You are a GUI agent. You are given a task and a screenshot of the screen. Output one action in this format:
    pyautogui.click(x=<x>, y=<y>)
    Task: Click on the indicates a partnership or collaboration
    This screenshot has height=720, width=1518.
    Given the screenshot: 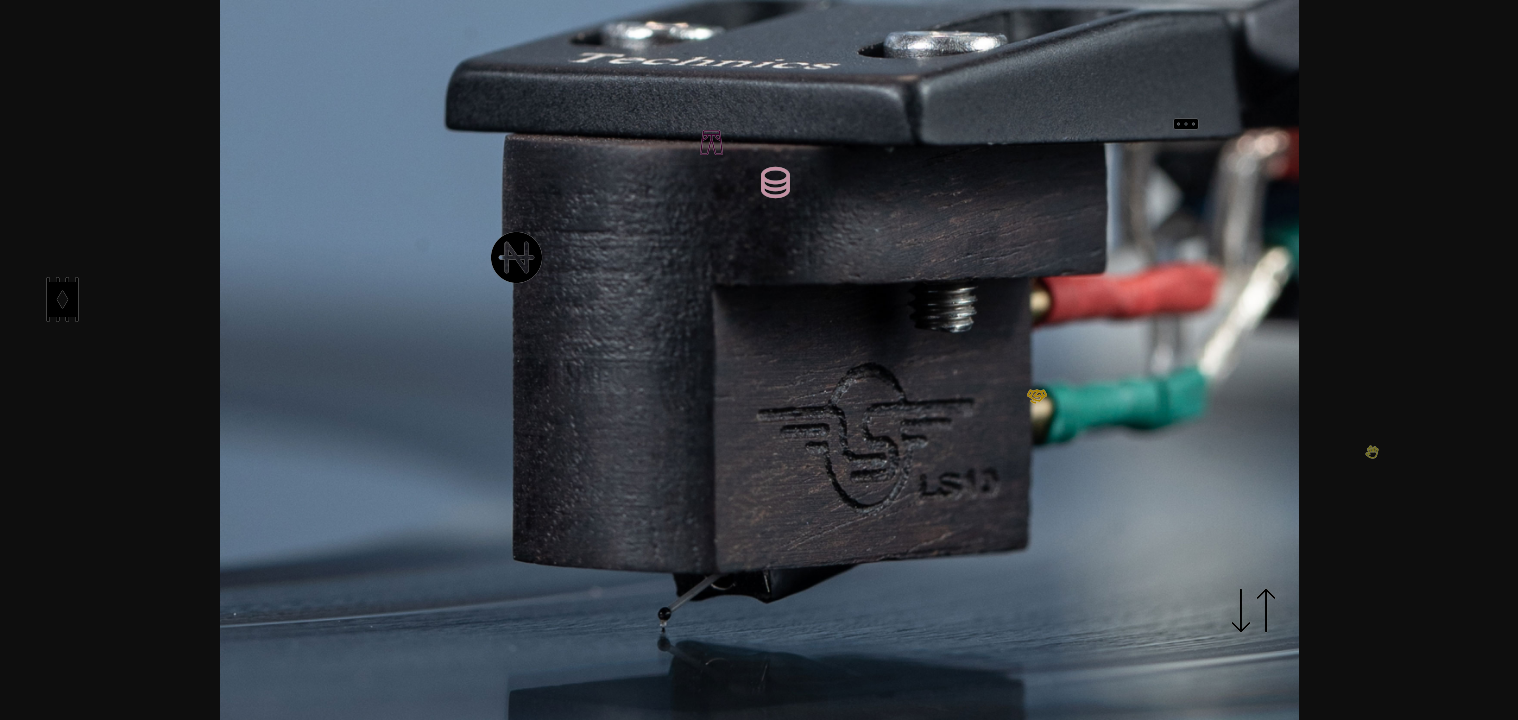 What is the action you would take?
    pyautogui.click(x=1037, y=396)
    